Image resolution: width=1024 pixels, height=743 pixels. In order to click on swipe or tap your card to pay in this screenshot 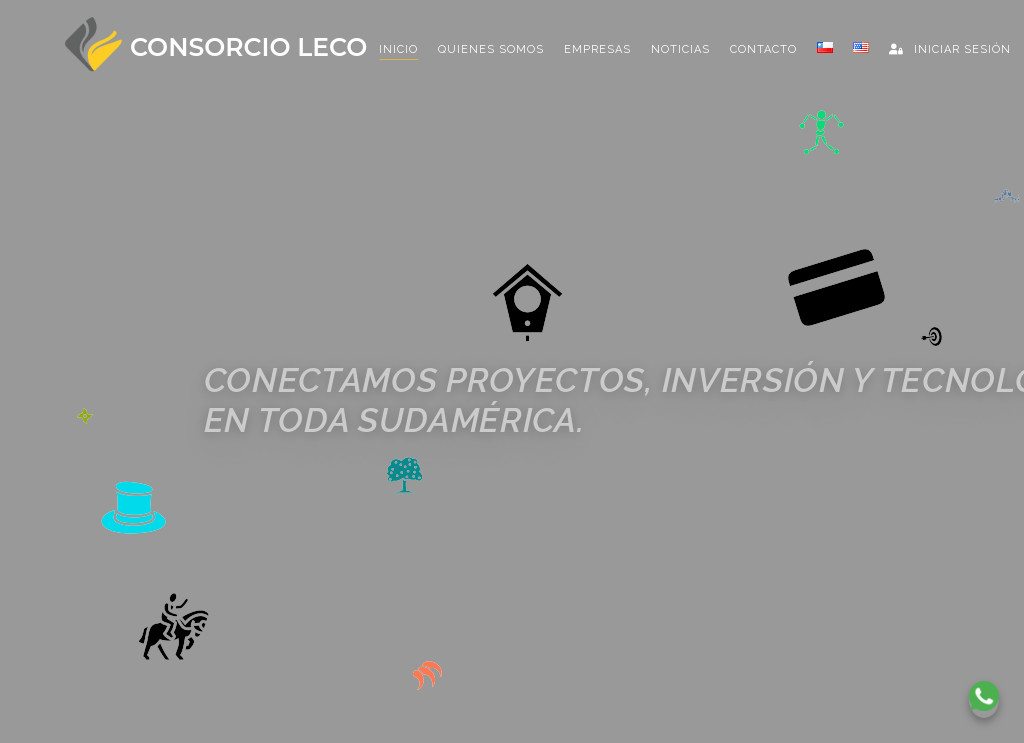, I will do `click(836, 287)`.